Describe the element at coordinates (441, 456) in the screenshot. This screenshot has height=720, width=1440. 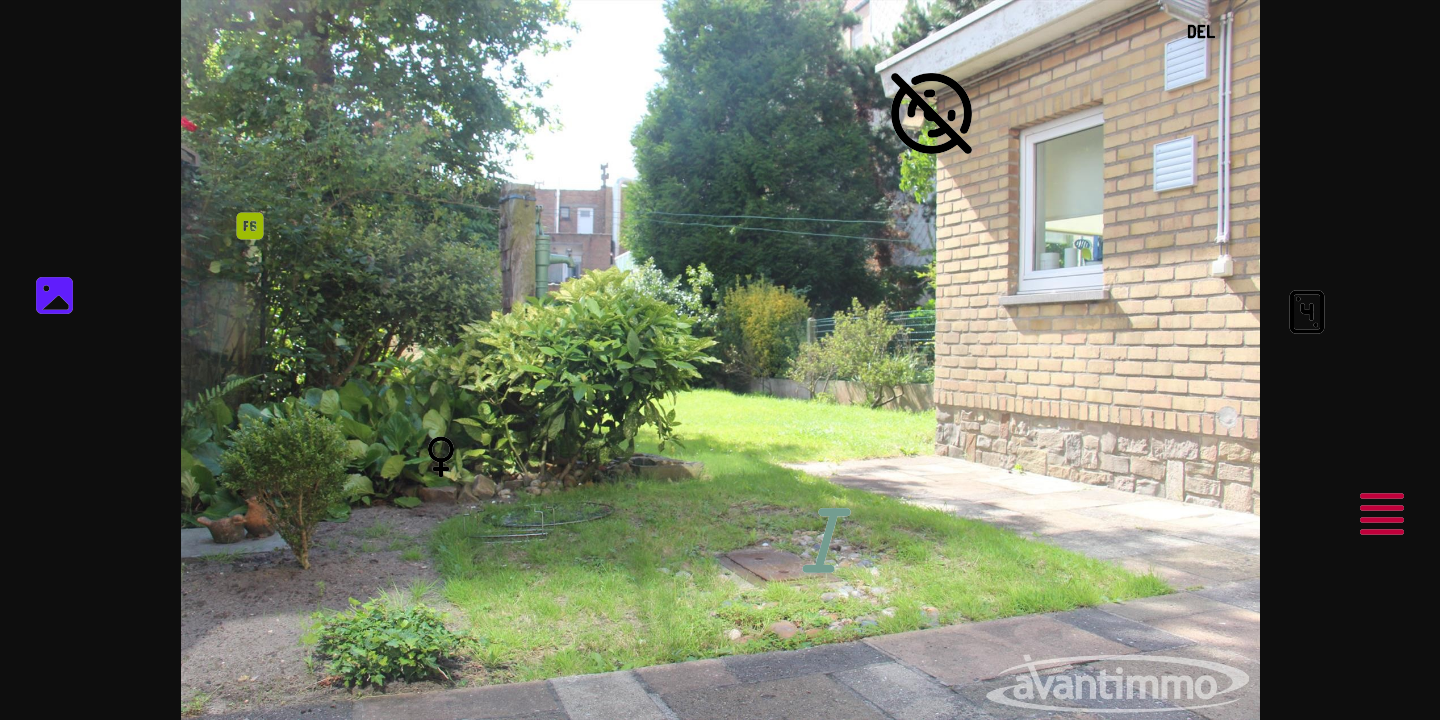
I see `indicates female gender option` at that location.